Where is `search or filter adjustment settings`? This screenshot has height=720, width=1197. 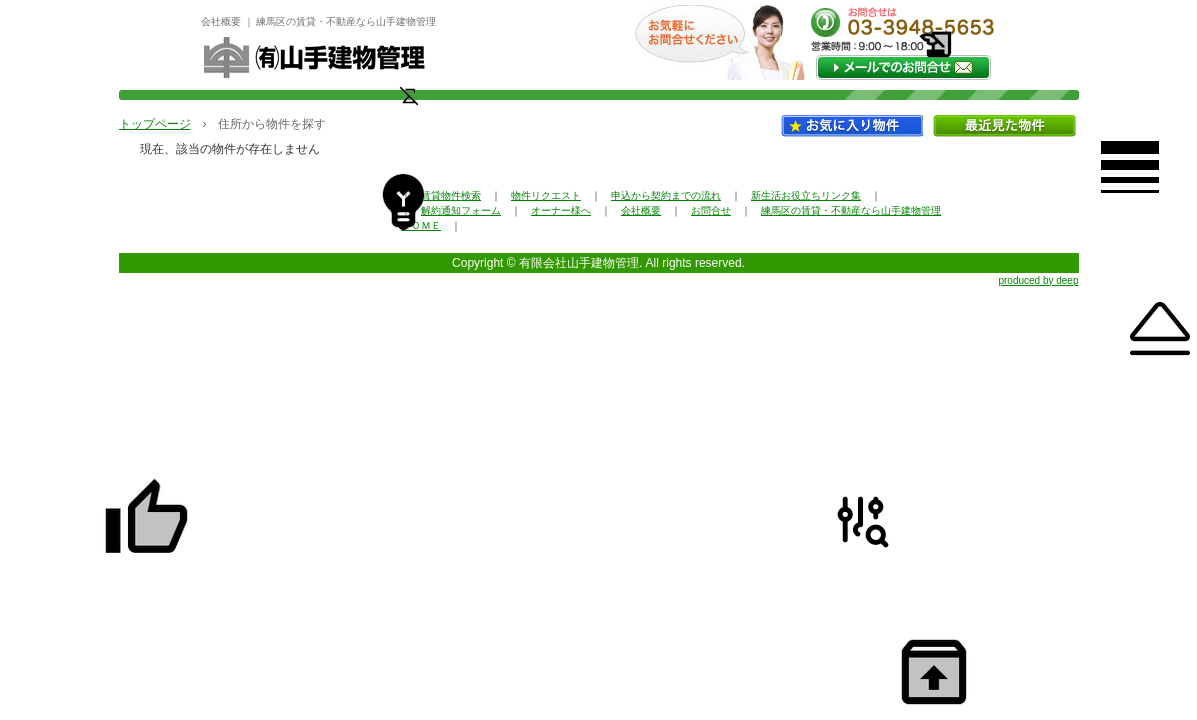 search or filter adjustment settings is located at coordinates (860, 519).